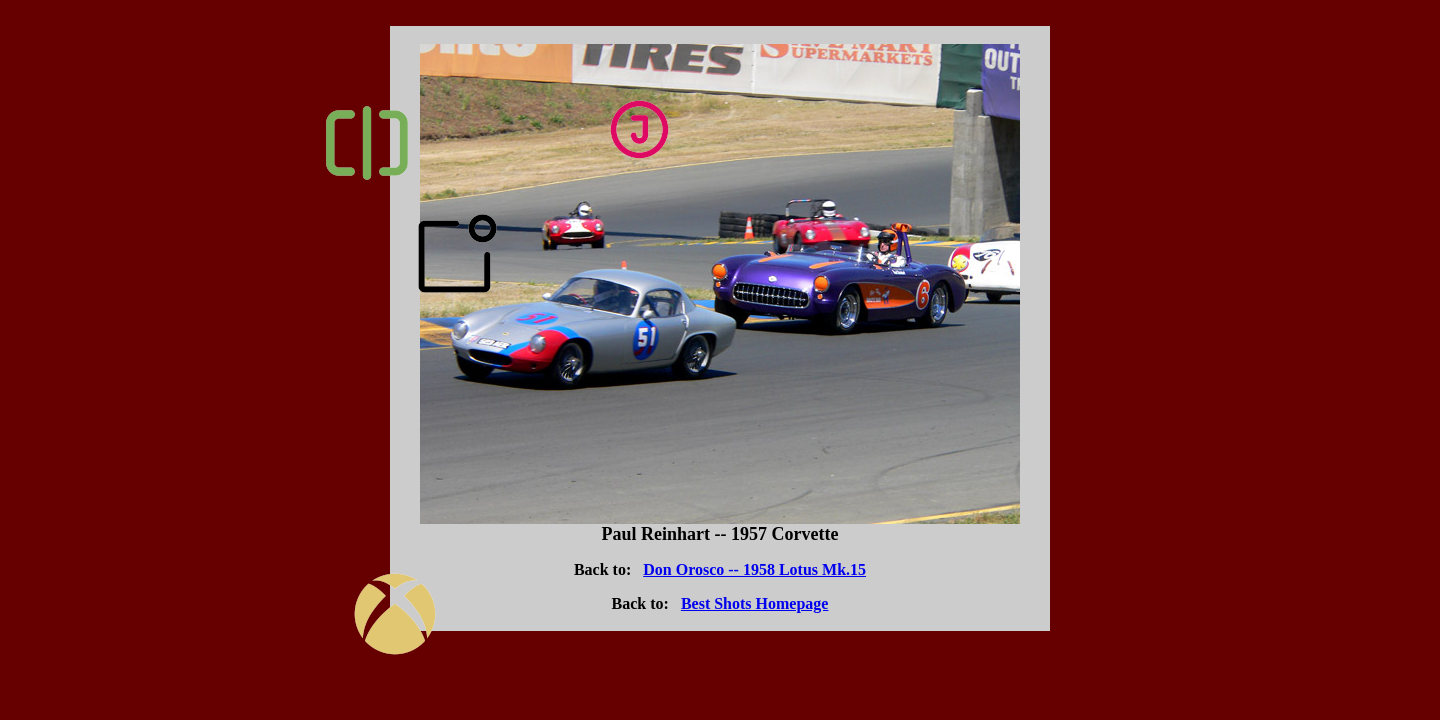  Describe the element at coordinates (395, 614) in the screenshot. I see `open Xbox app` at that location.